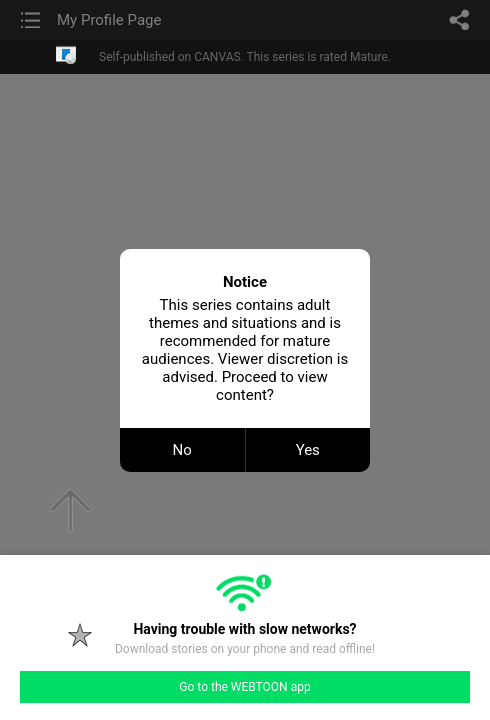  What do you see at coordinates (80, 635) in the screenshot?
I see `view VIP contacts in mail` at bounding box center [80, 635].